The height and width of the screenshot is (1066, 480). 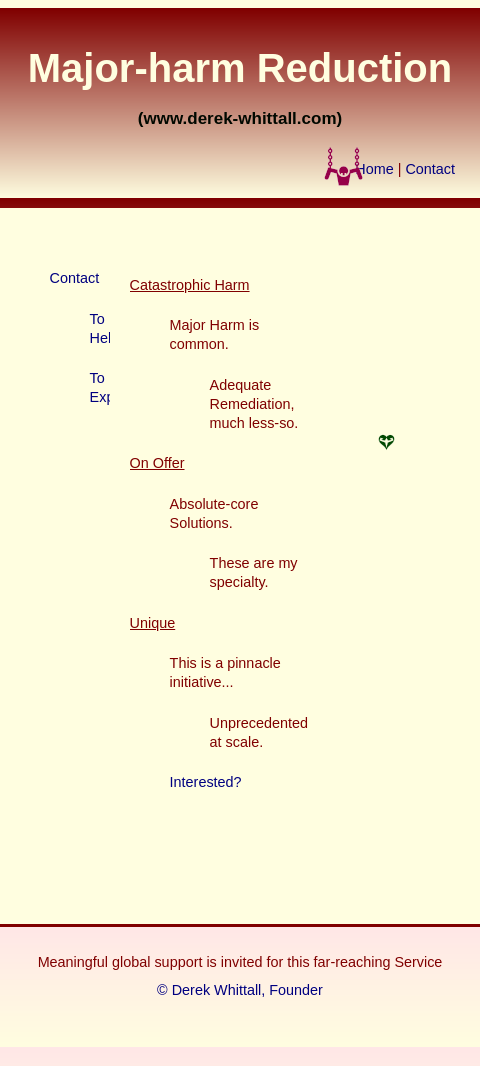 I want to click on centaur or mythical creature health indicator, so click(x=386, y=442).